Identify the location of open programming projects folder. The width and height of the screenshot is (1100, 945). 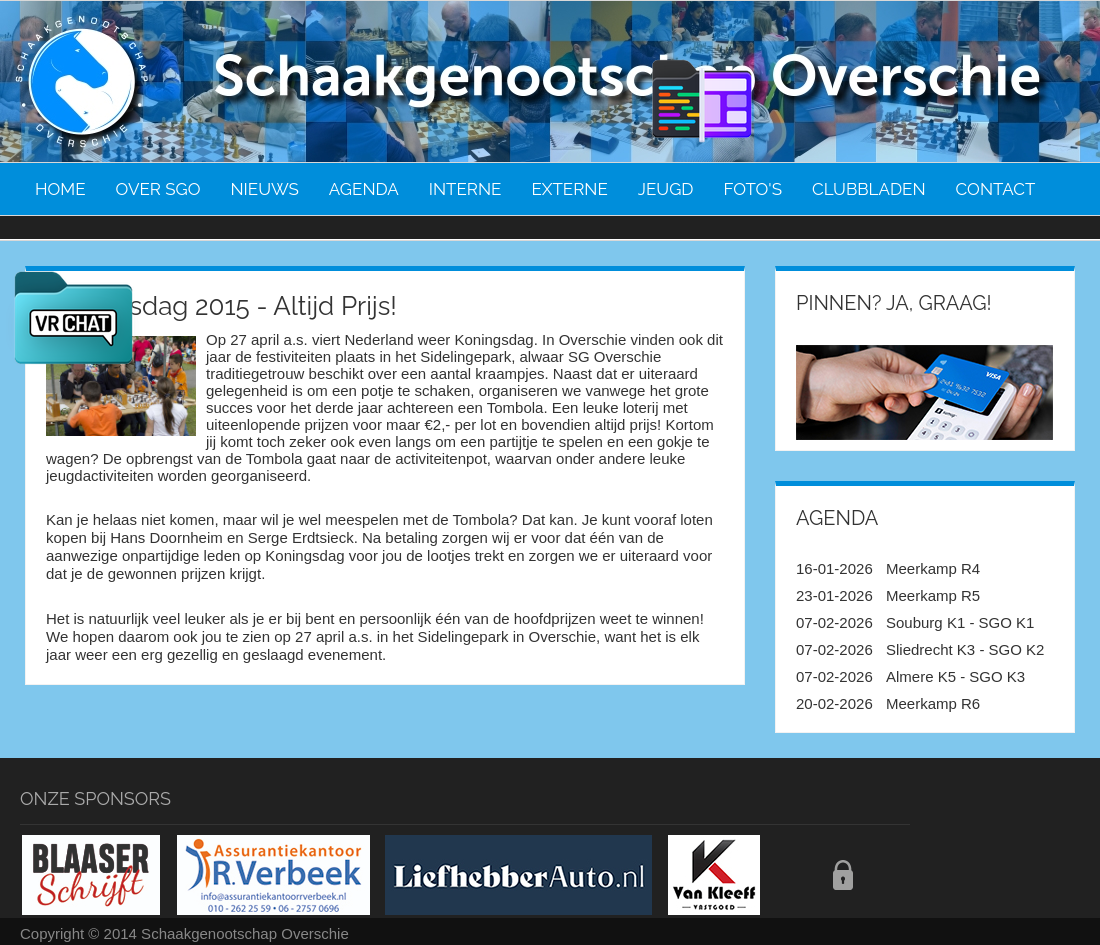
(701, 101).